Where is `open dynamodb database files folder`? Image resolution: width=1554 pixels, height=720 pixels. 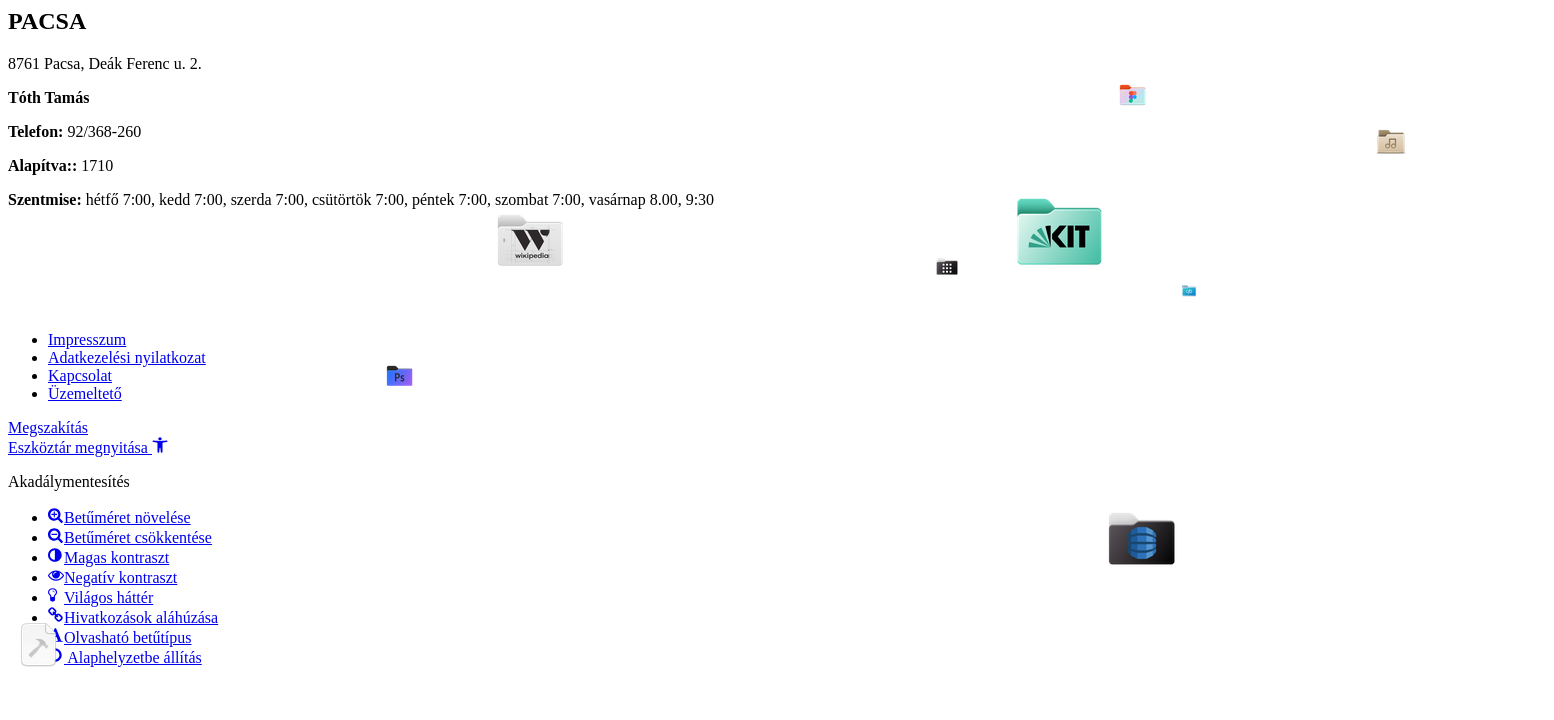
open dynamodb database files folder is located at coordinates (1141, 540).